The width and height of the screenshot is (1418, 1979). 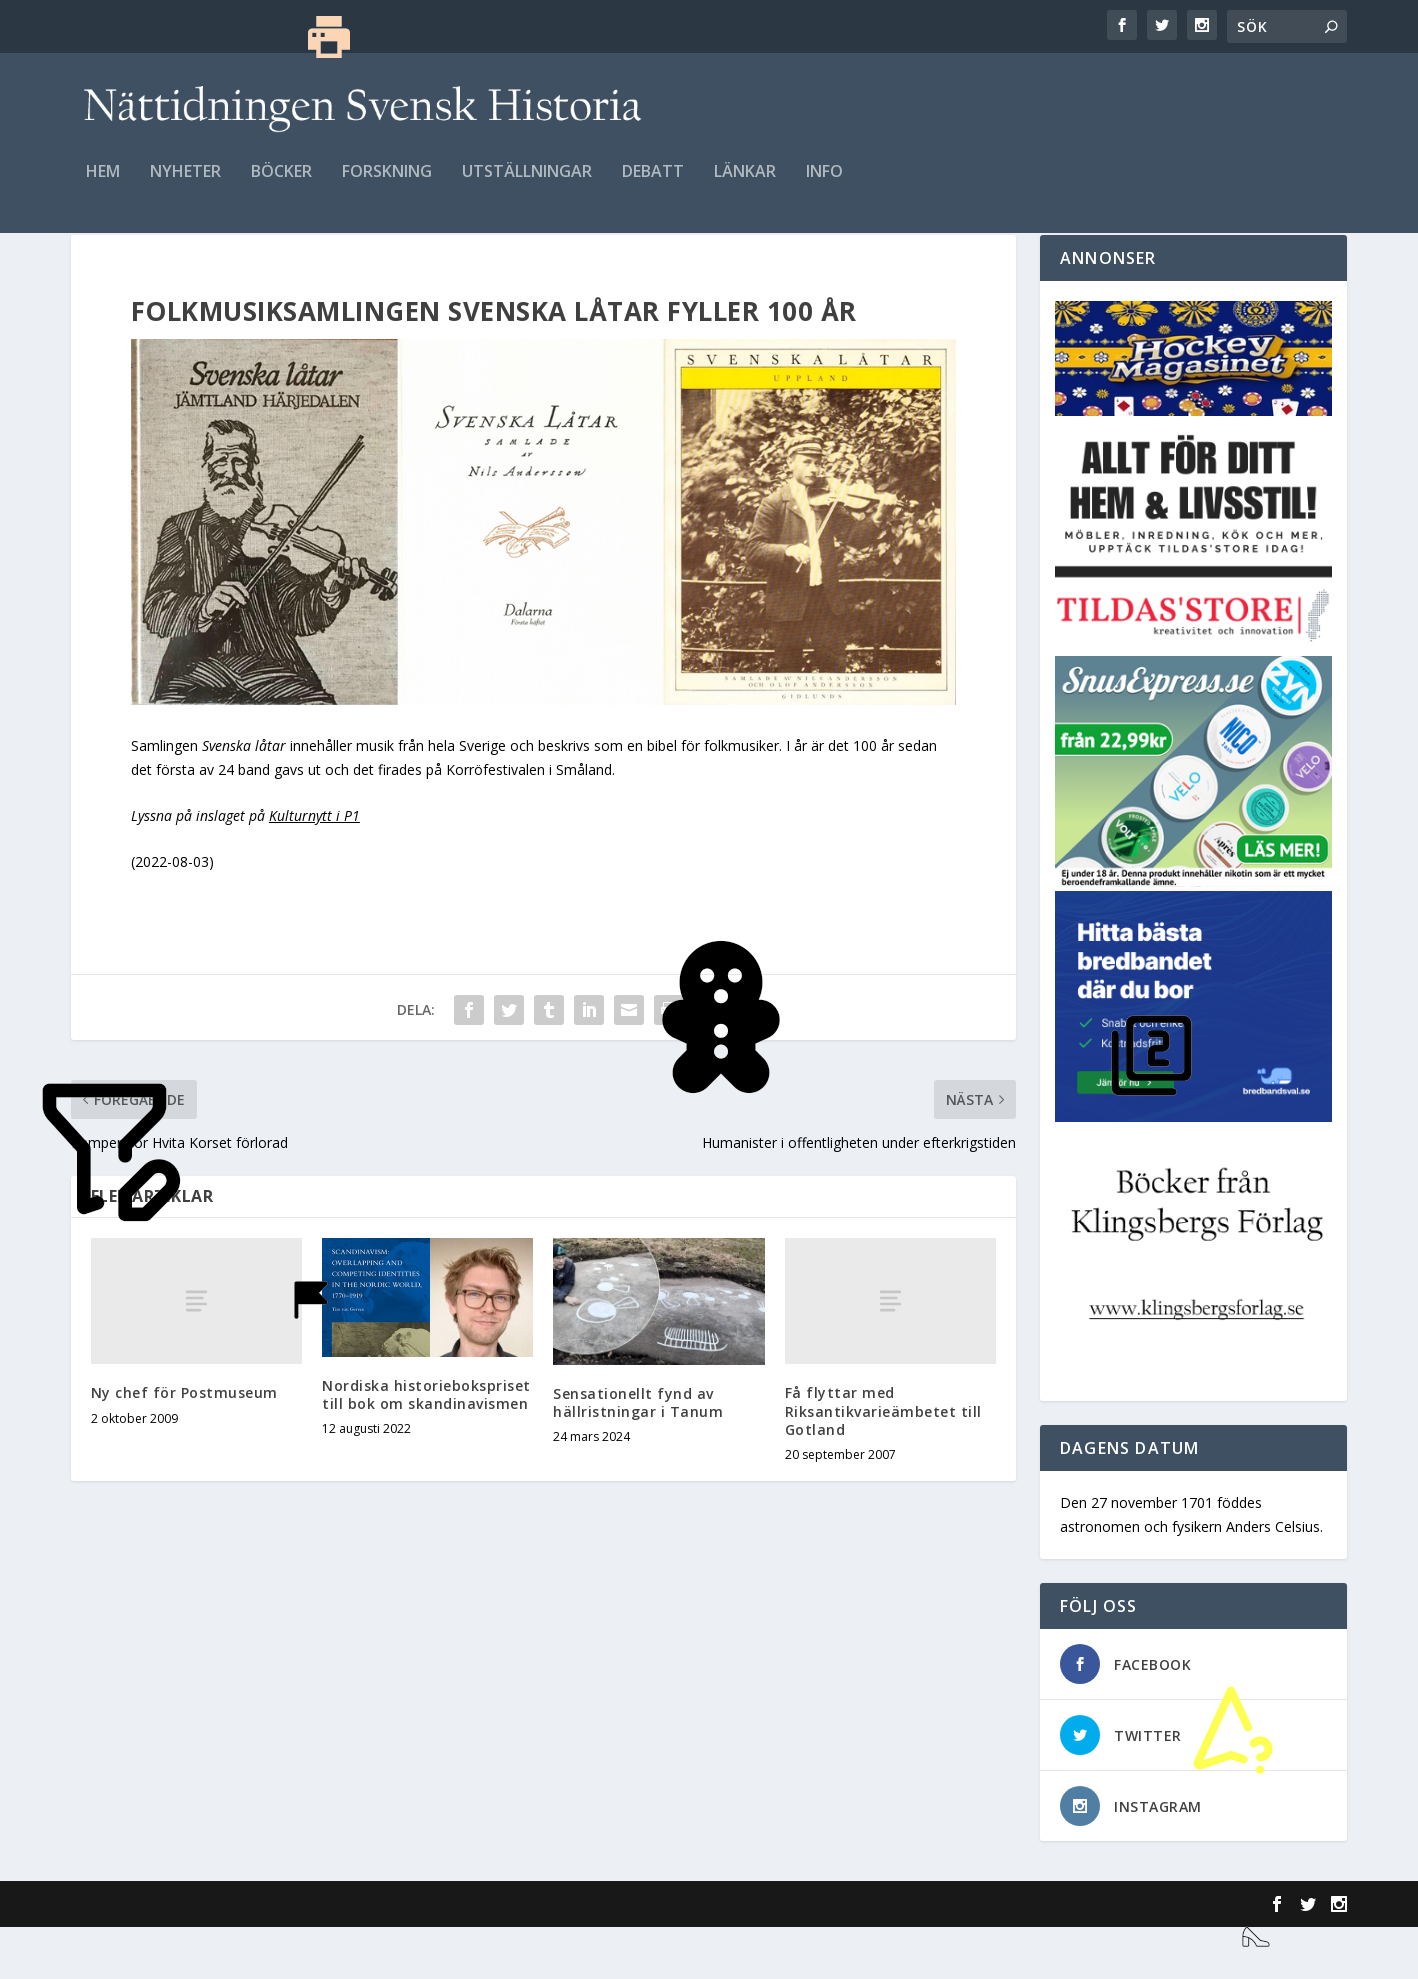 What do you see at coordinates (1151, 1055) in the screenshot?
I see `indicates 2 items selected or stacked` at bounding box center [1151, 1055].